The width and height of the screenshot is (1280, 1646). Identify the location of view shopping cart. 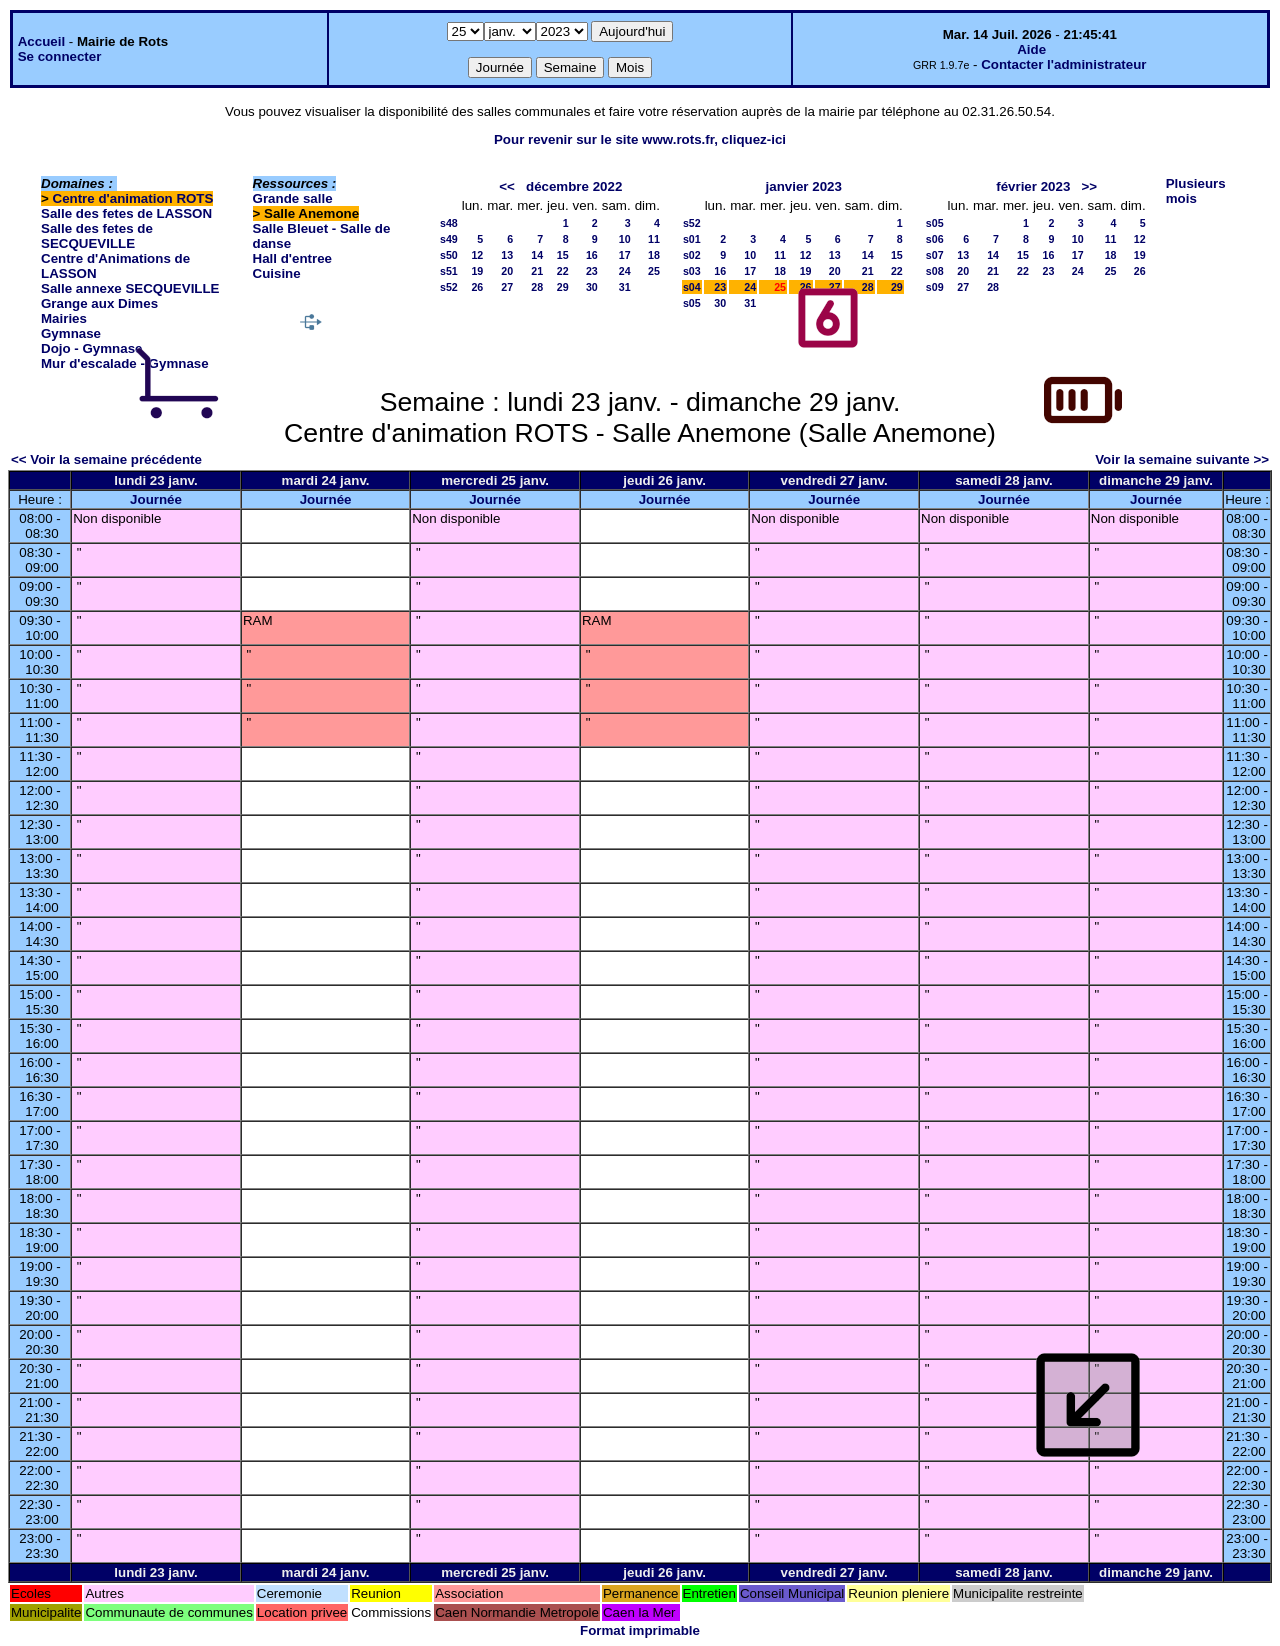
(176, 379).